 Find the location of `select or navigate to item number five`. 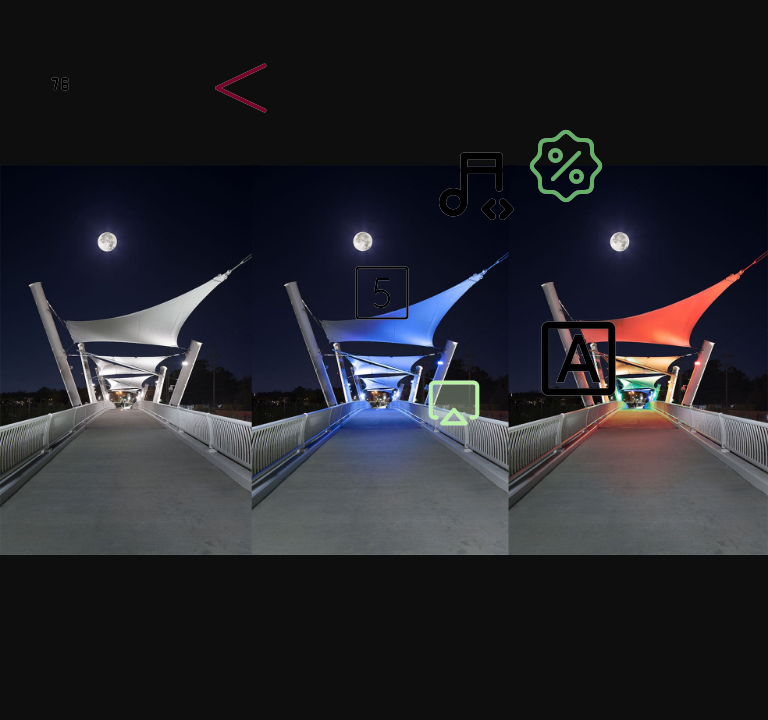

select or navigate to item number five is located at coordinates (382, 293).